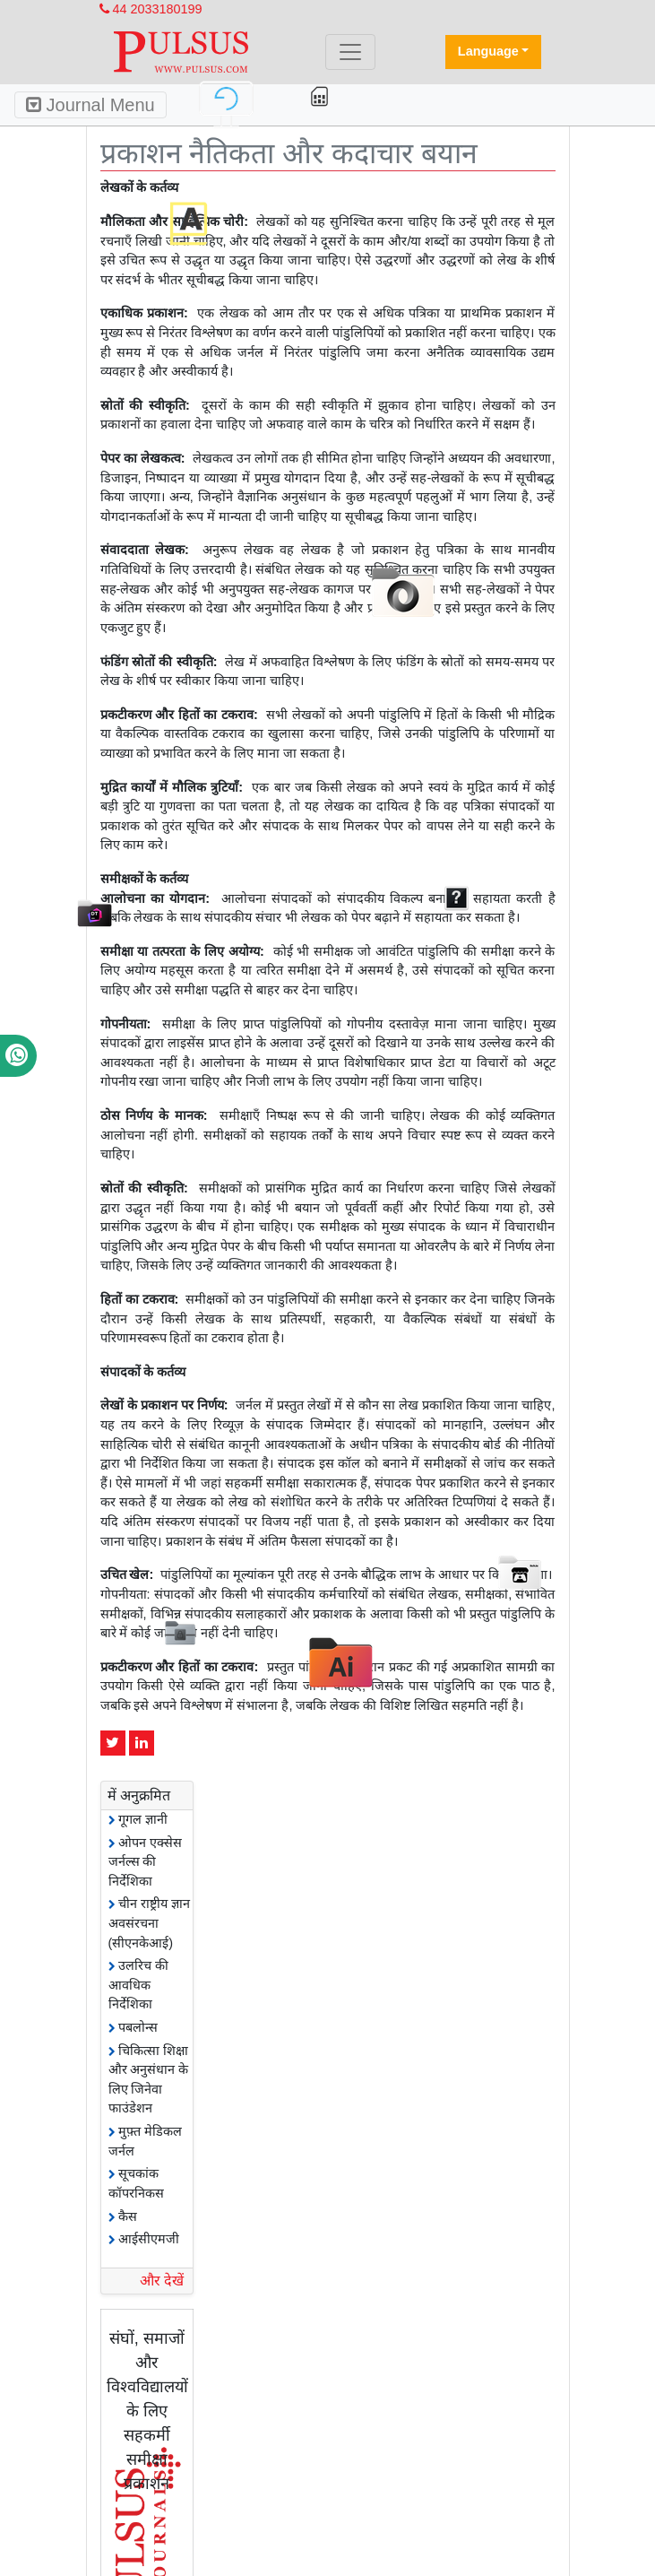 The image size is (655, 2576). What do you see at coordinates (456, 898) in the screenshot?
I see `indicates missing or unavailable media file` at bounding box center [456, 898].